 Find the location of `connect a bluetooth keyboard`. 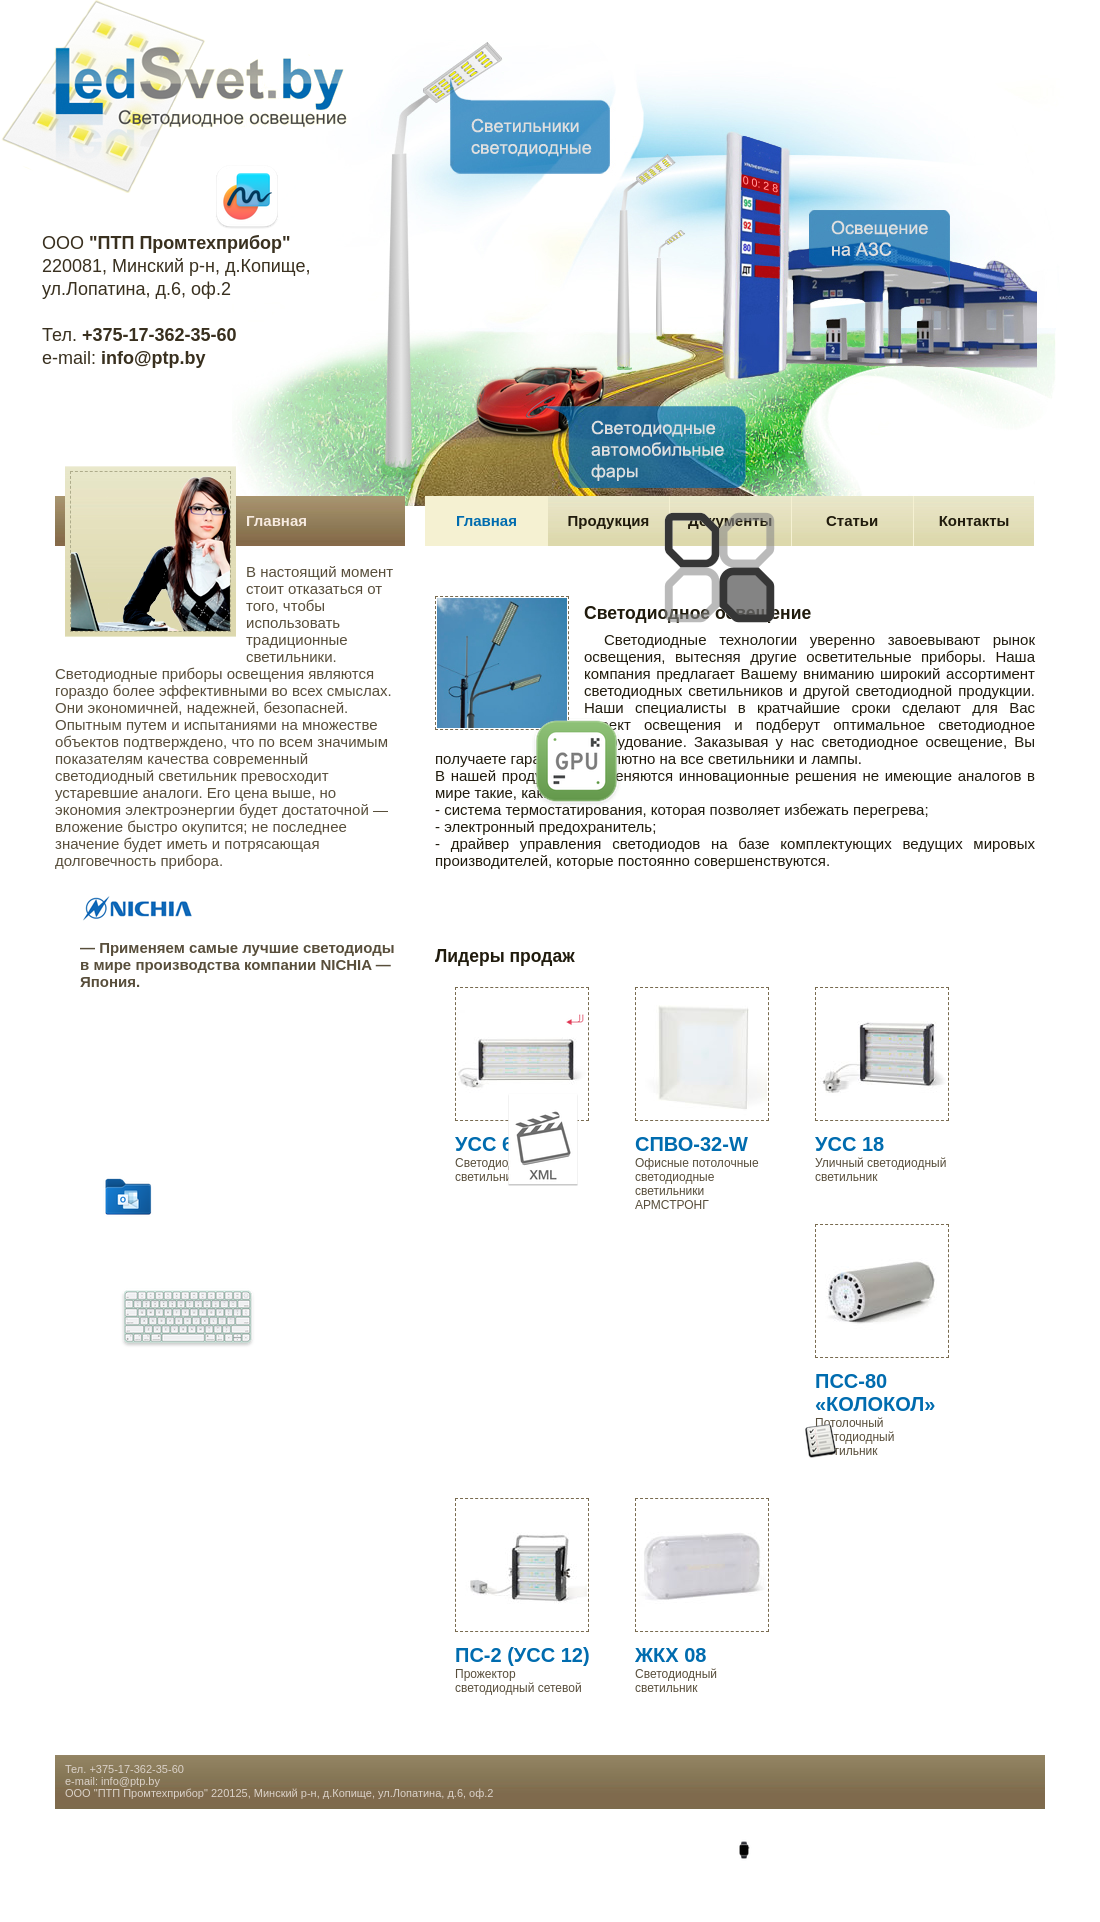

connect a bluetooth keyboard is located at coordinates (187, 1316).